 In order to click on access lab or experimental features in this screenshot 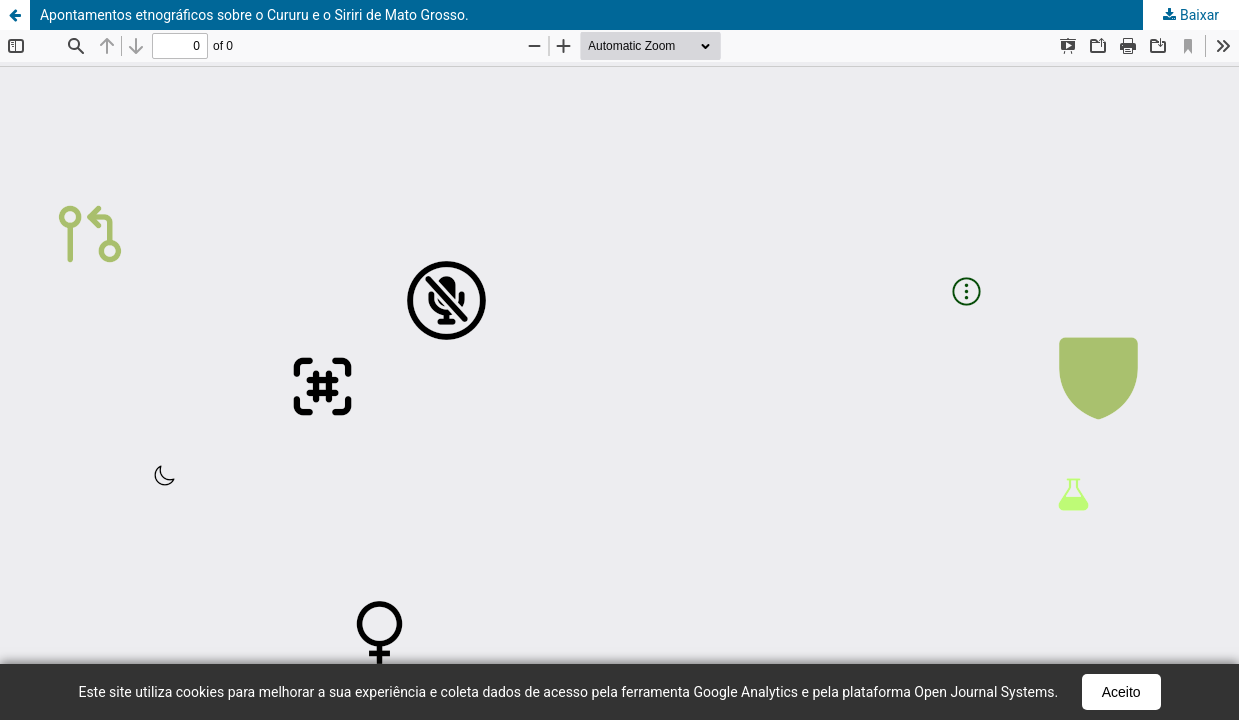, I will do `click(1073, 494)`.